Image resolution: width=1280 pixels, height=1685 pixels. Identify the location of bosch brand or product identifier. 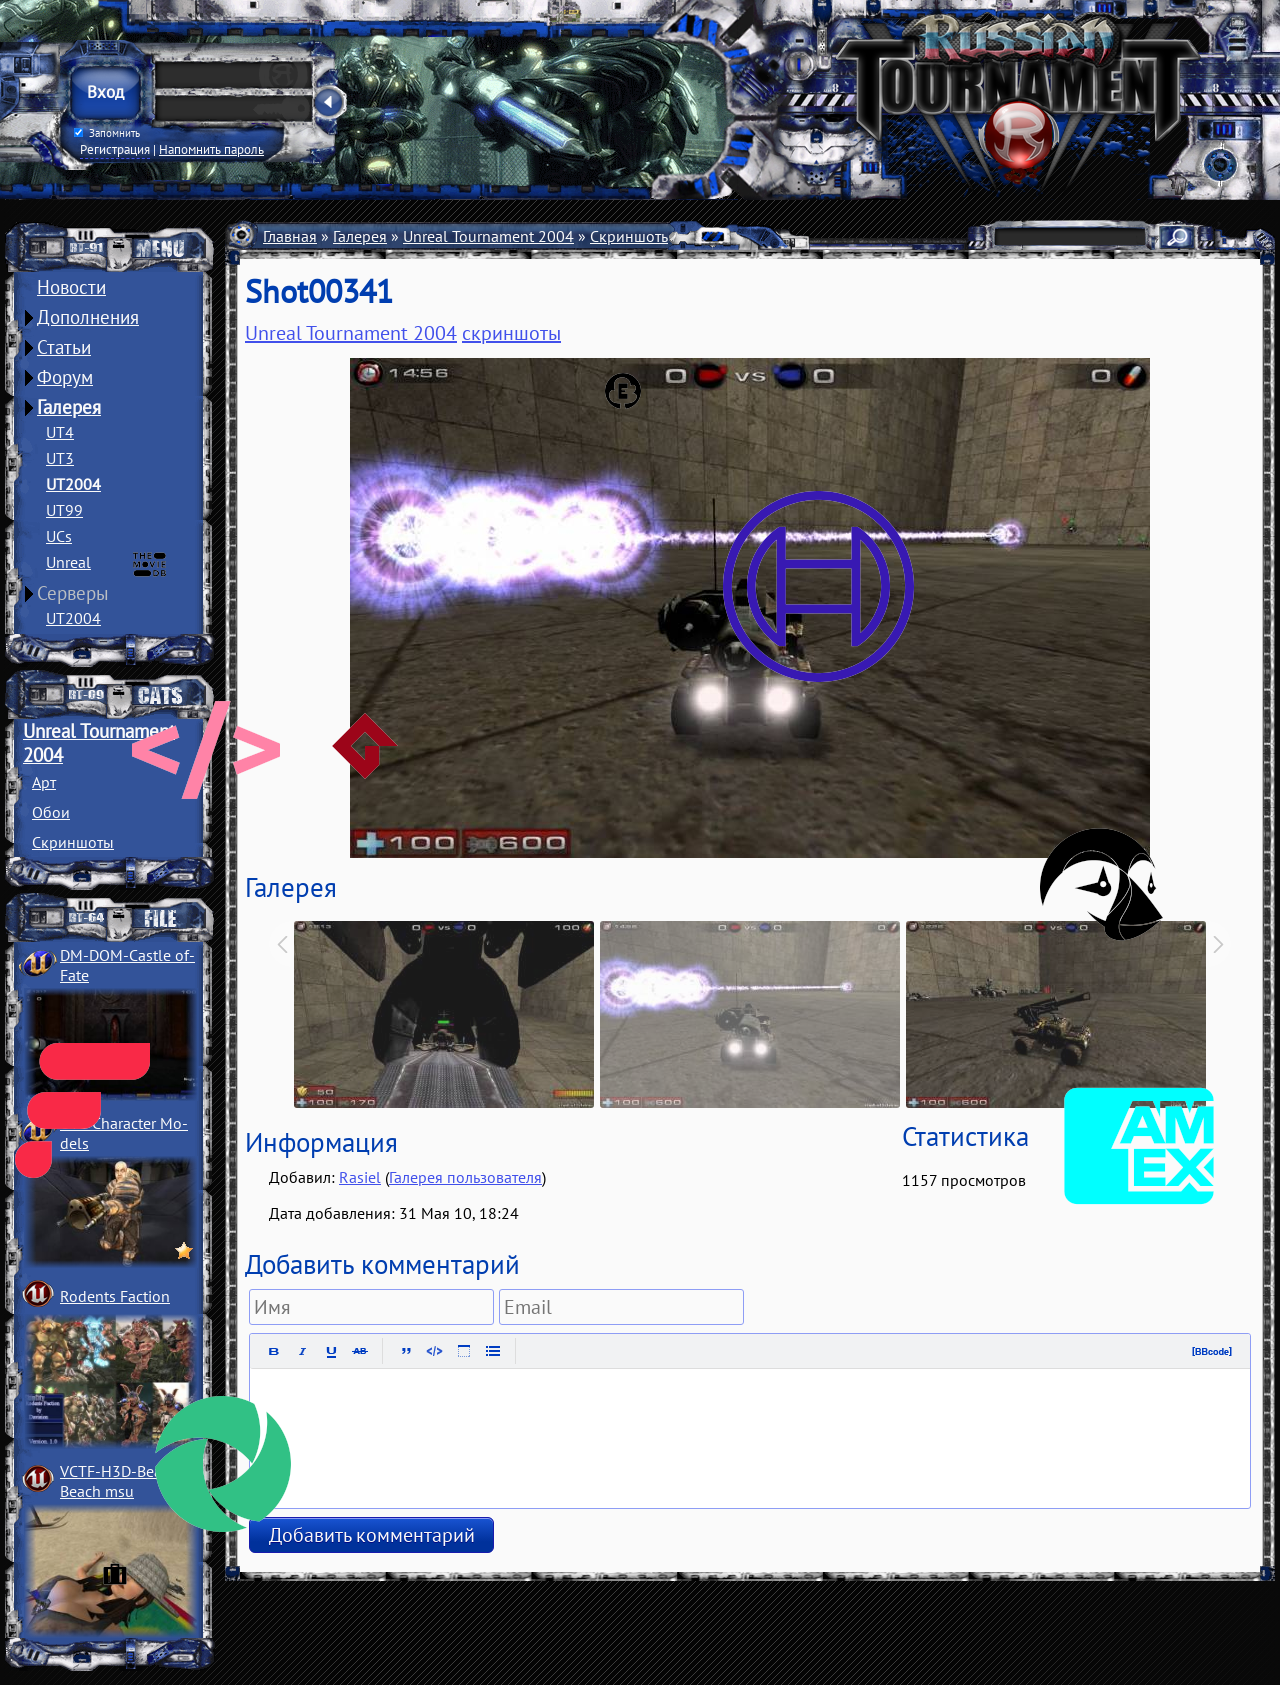
(818, 586).